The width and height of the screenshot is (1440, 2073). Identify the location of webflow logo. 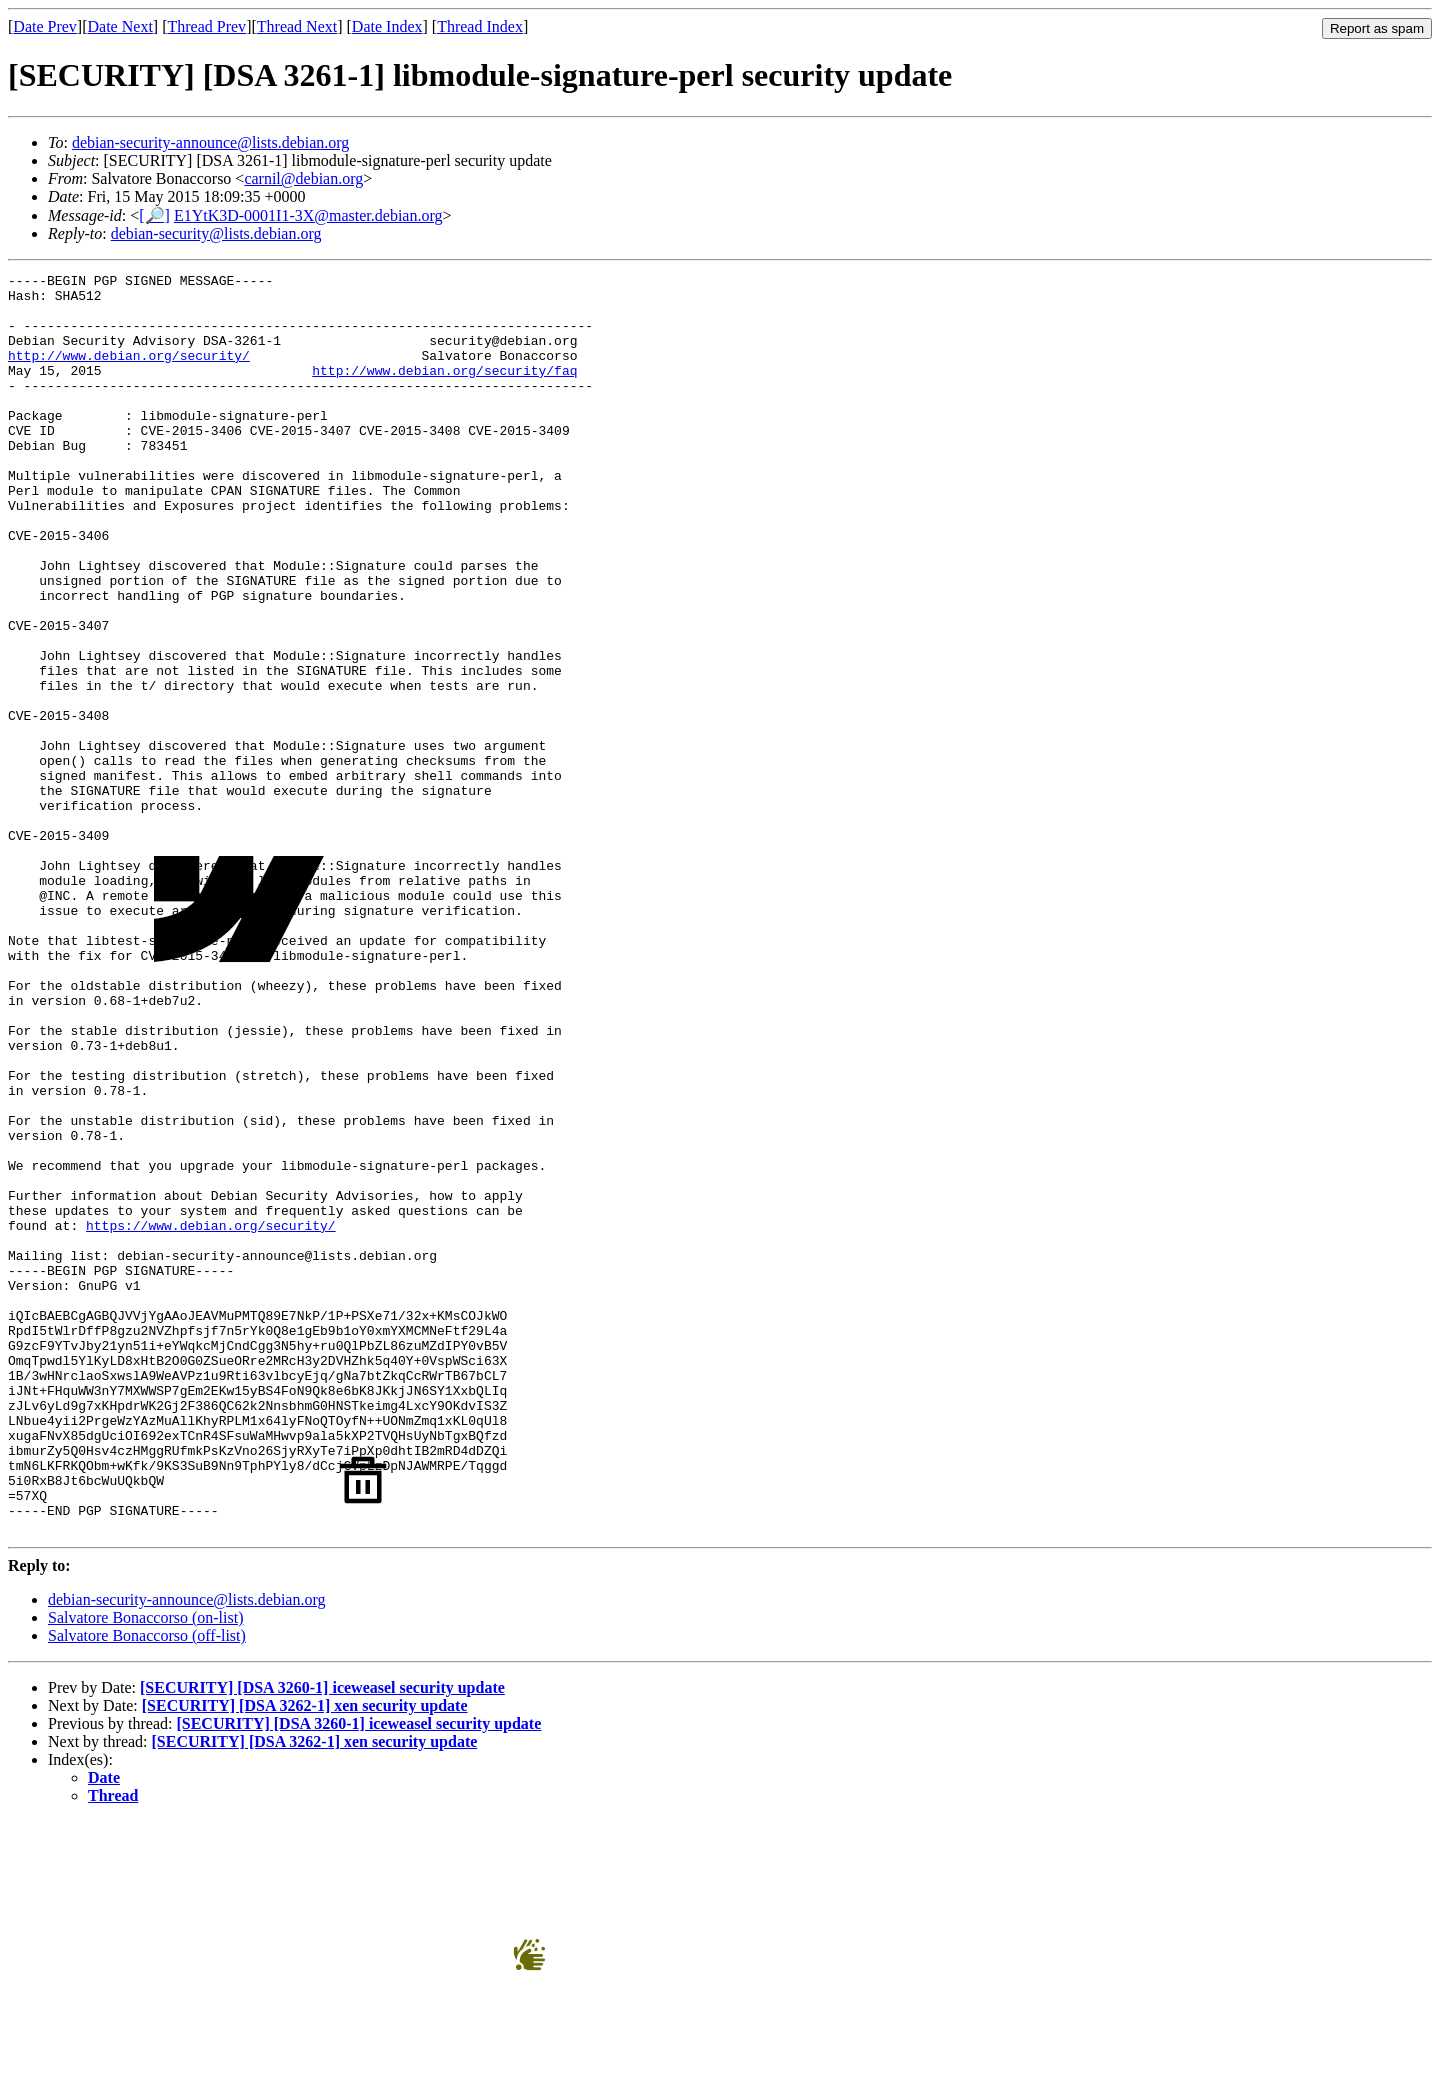
(239, 907).